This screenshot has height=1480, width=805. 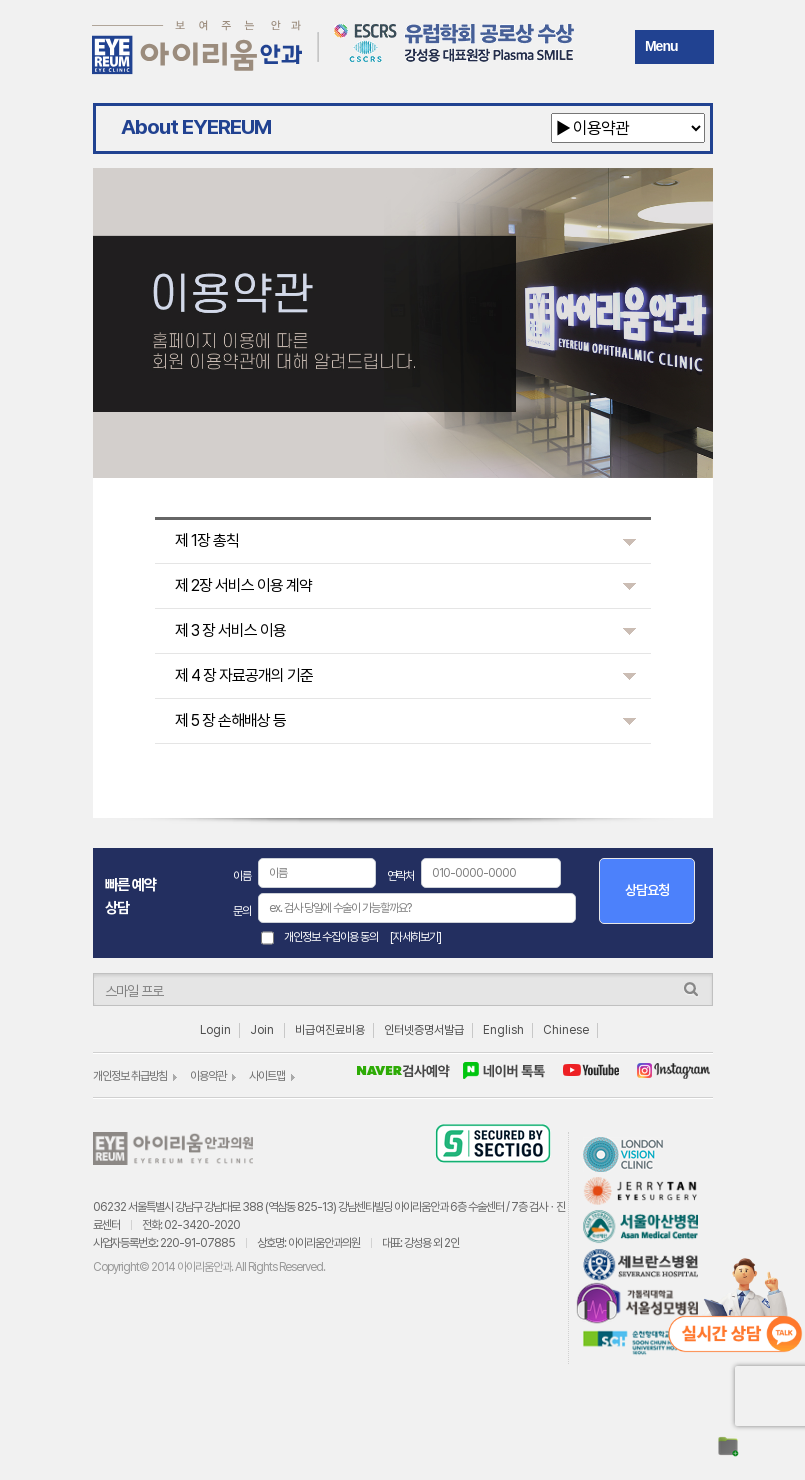 I want to click on audio output device connected, so click(x=597, y=1303).